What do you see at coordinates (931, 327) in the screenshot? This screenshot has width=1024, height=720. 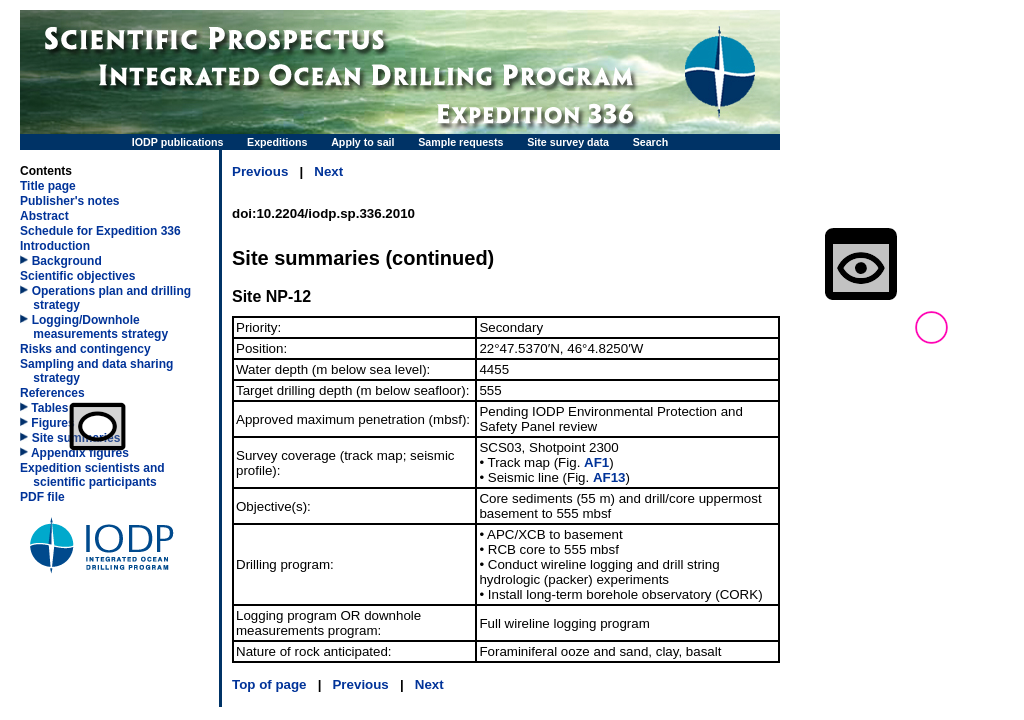 I see `unselected option in a radio button group` at bounding box center [931, 327].